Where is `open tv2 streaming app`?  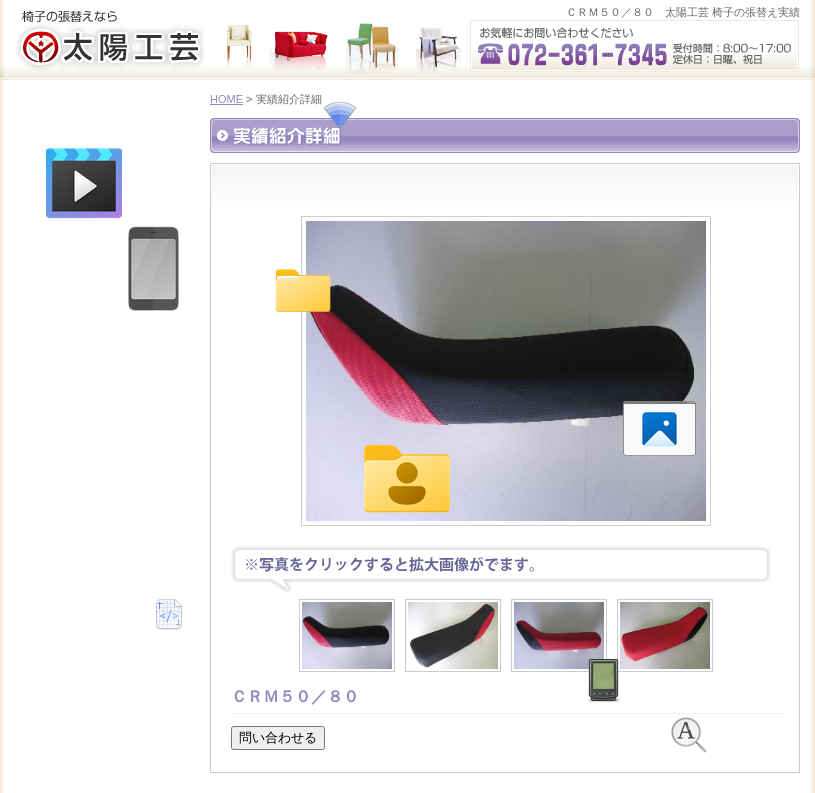
open tv2 streaming app is located at coordinates (84, 183).